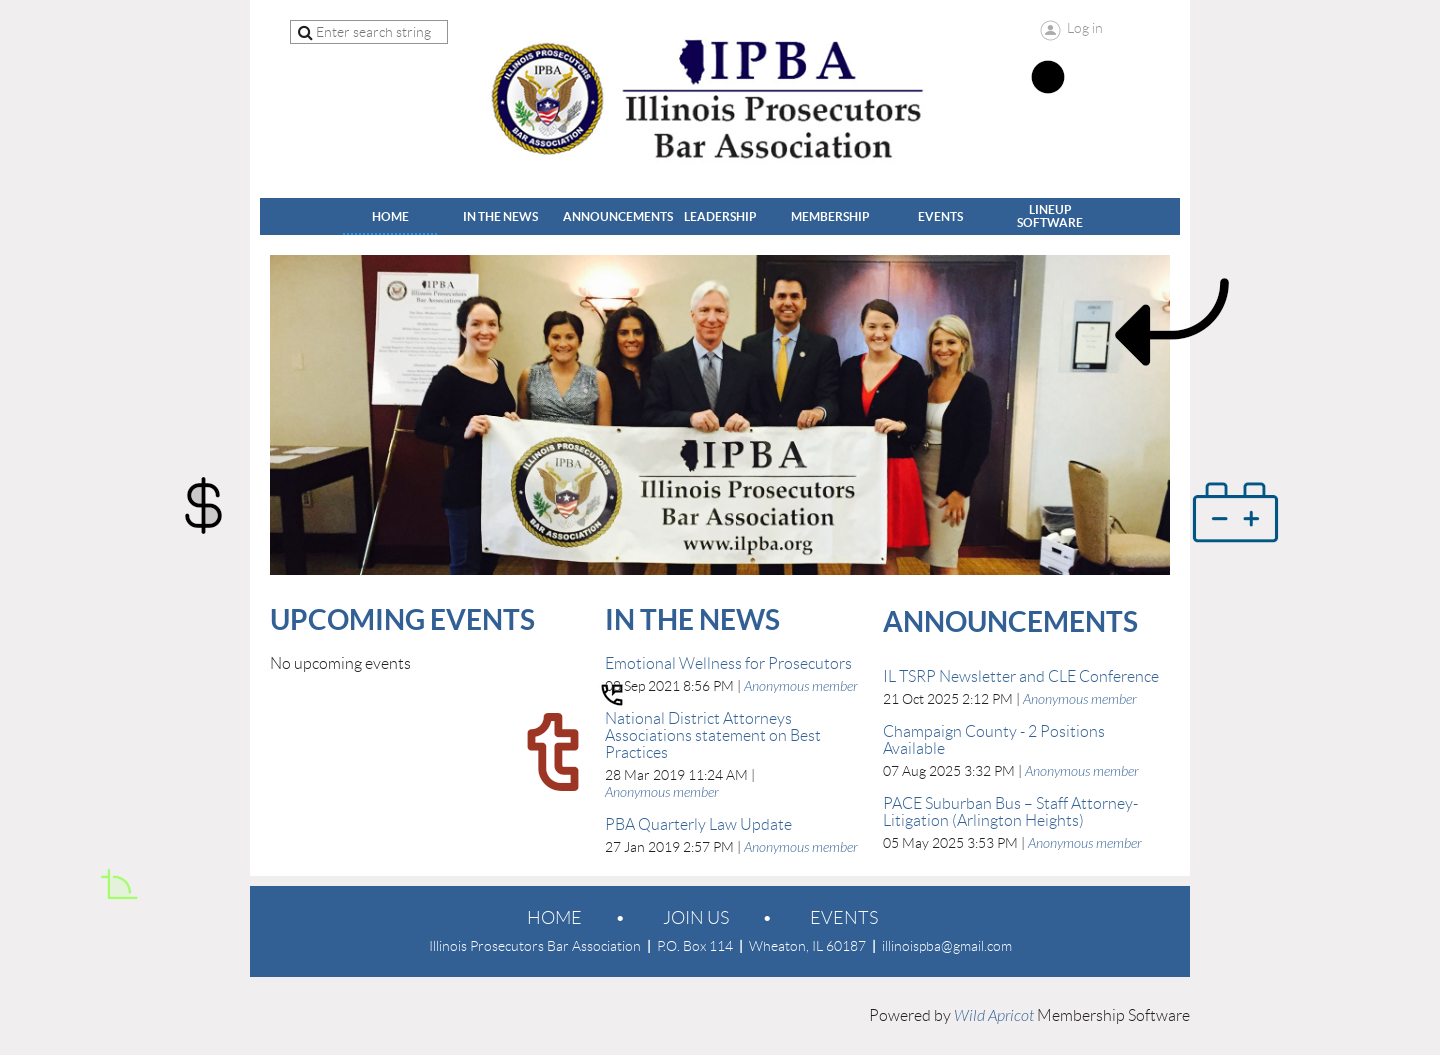  Describe the element at coordinates (118, 886) in the screenshot. I see `measure or display angle between elements` at that location.